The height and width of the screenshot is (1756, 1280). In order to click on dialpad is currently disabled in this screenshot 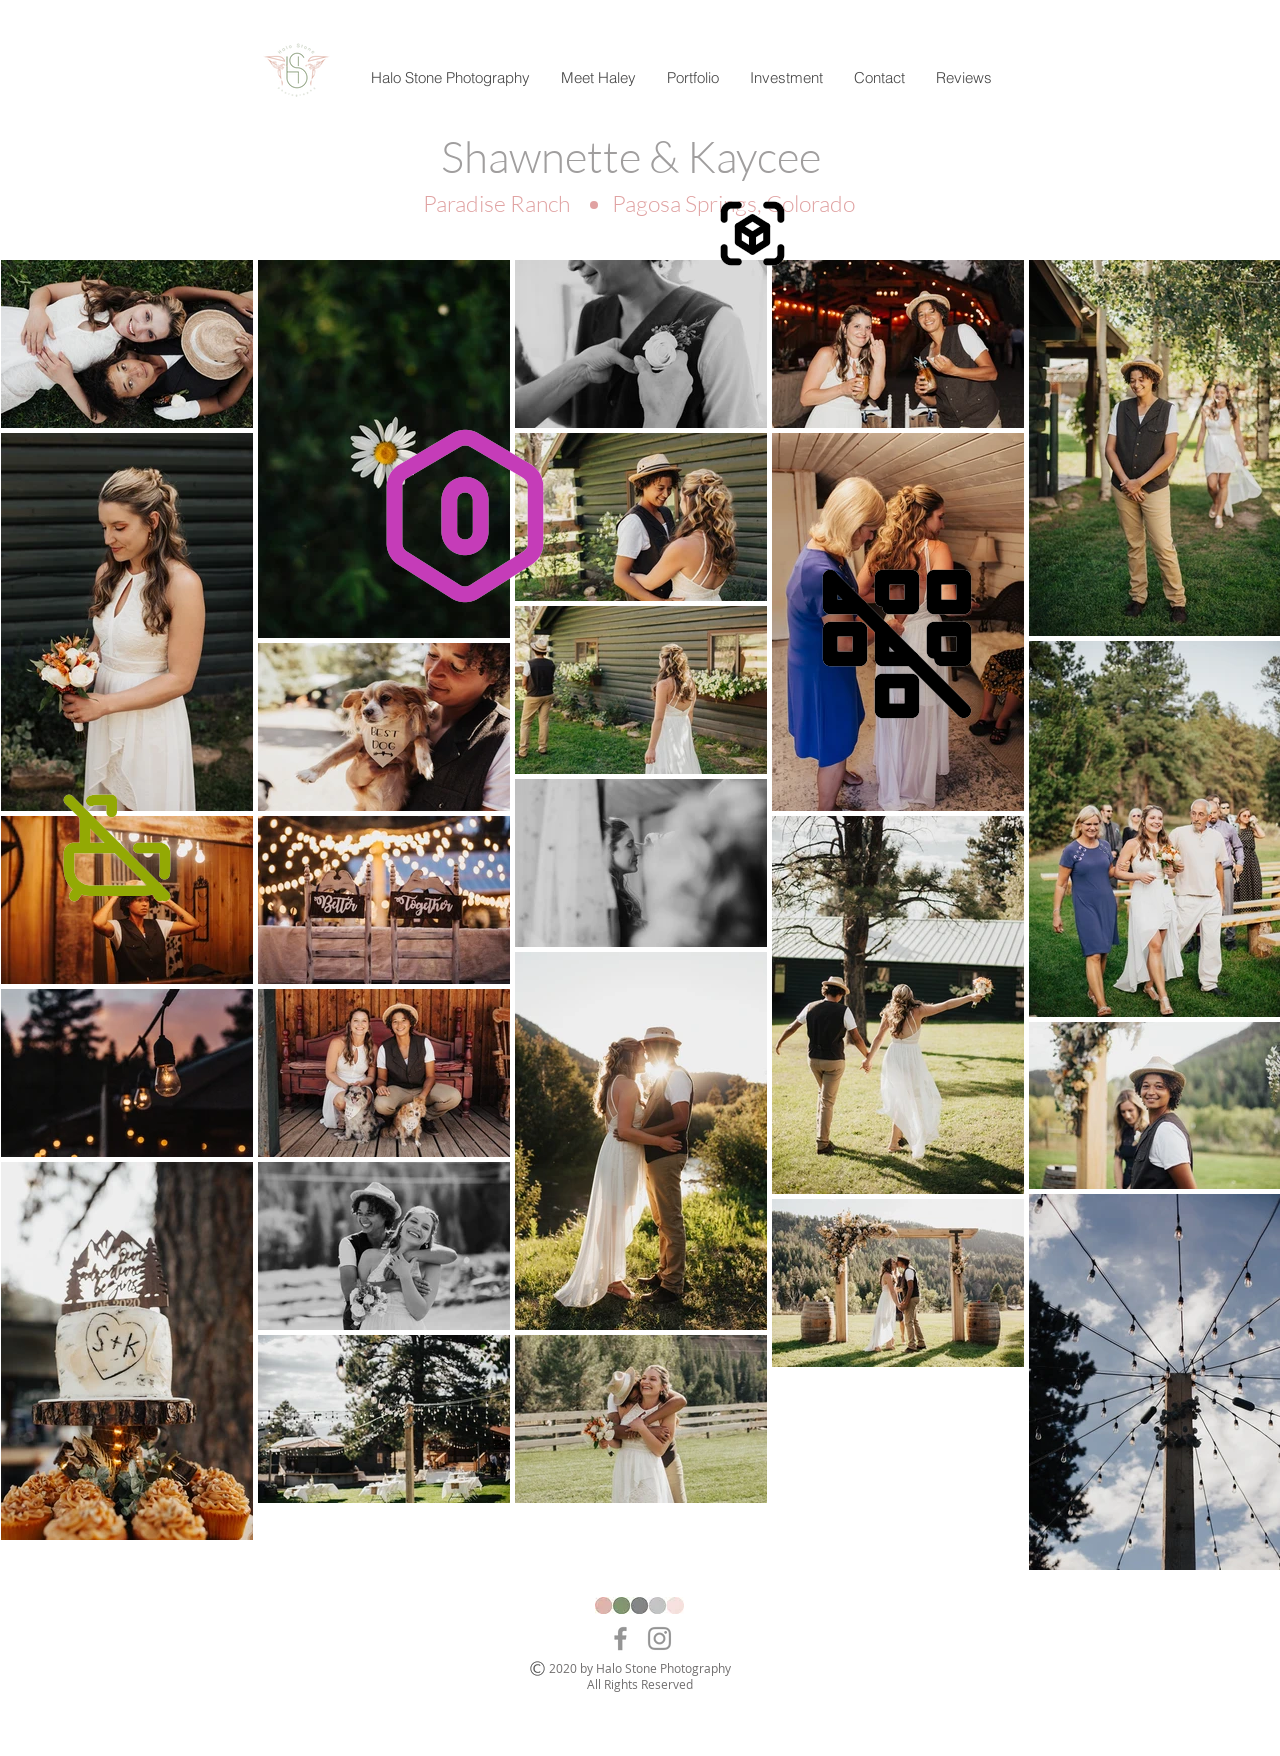, I will do `click(897, 644)`.